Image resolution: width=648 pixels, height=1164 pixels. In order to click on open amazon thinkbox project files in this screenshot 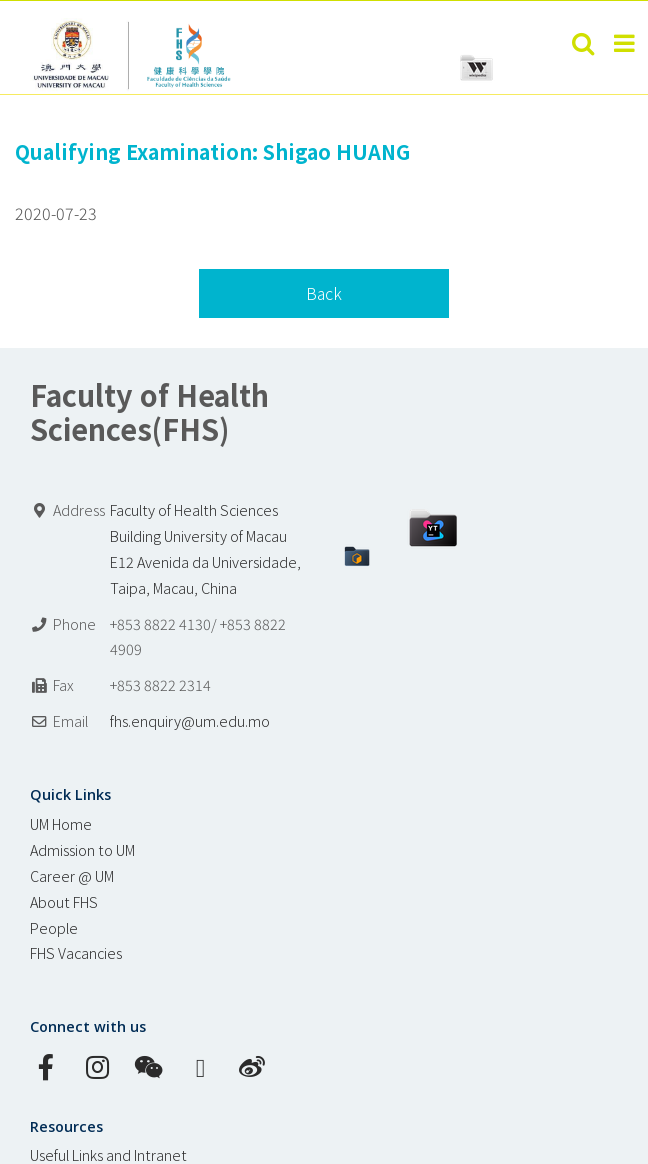, I will do `click(357, 557)`.